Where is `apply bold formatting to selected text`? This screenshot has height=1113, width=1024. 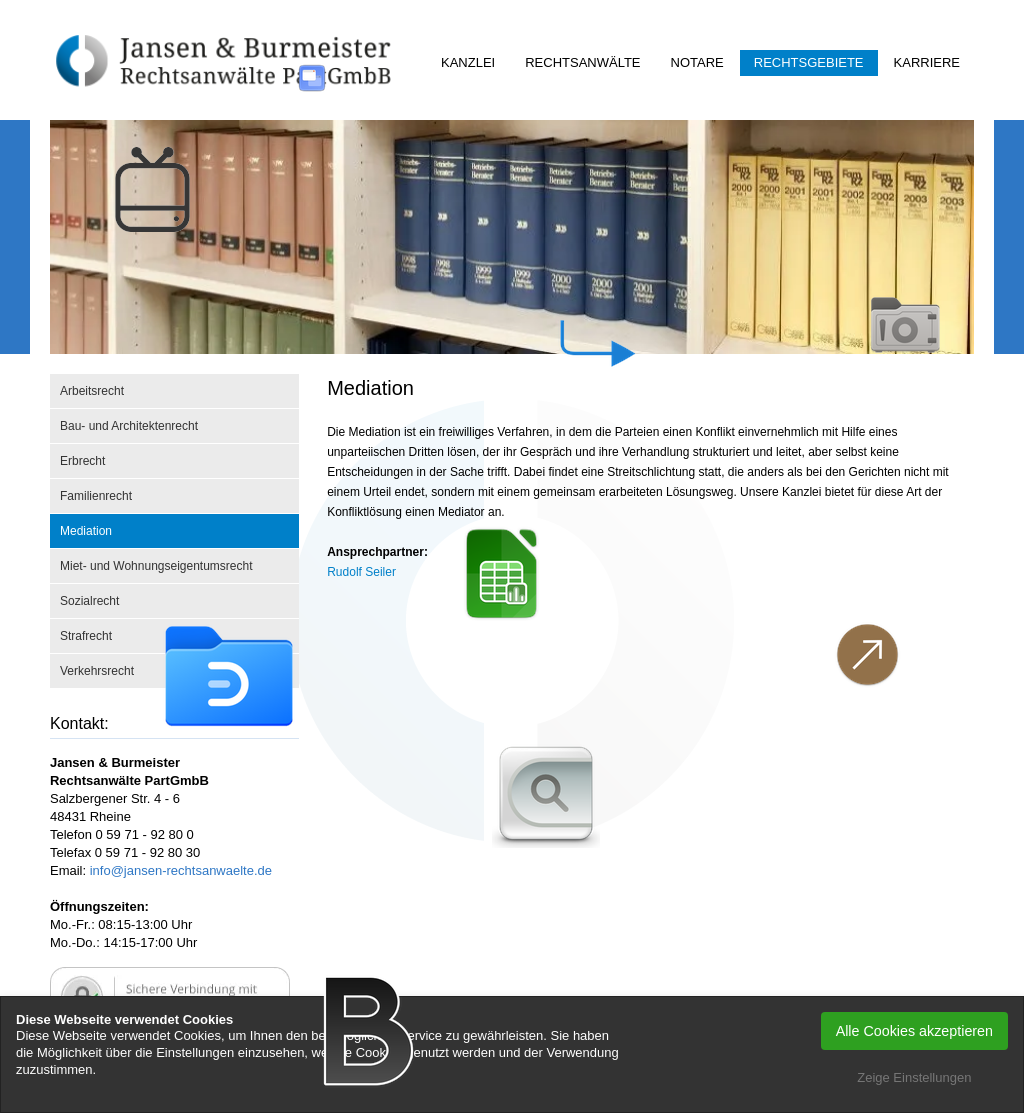
apply bold formatting to selected text is located at coordinates (368, 1030).